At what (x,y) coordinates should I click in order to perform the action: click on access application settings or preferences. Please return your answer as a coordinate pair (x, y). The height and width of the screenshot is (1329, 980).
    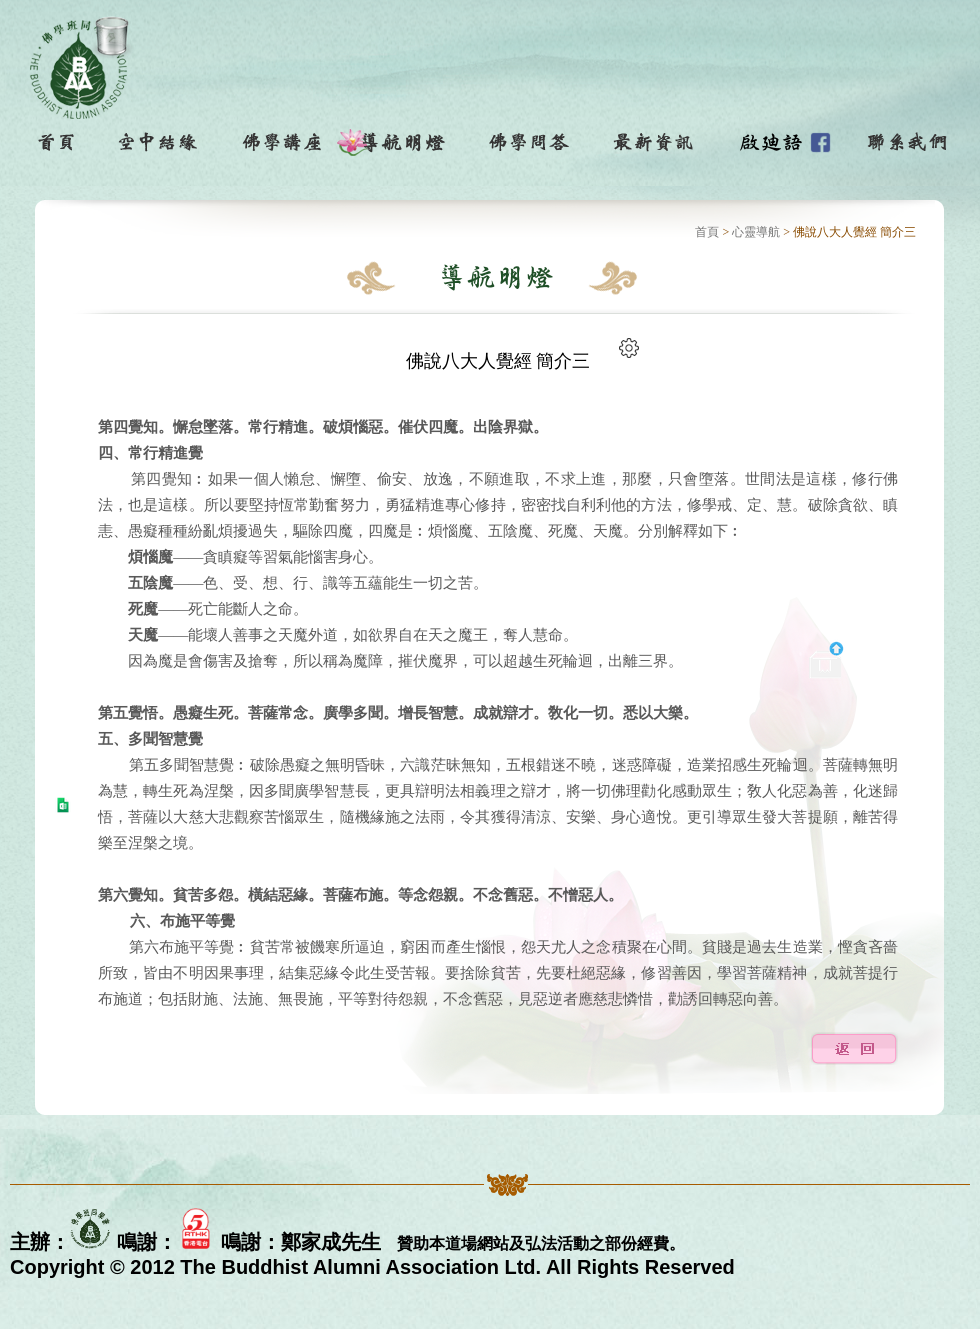
    Looking at the image, I should click on (629, 348).